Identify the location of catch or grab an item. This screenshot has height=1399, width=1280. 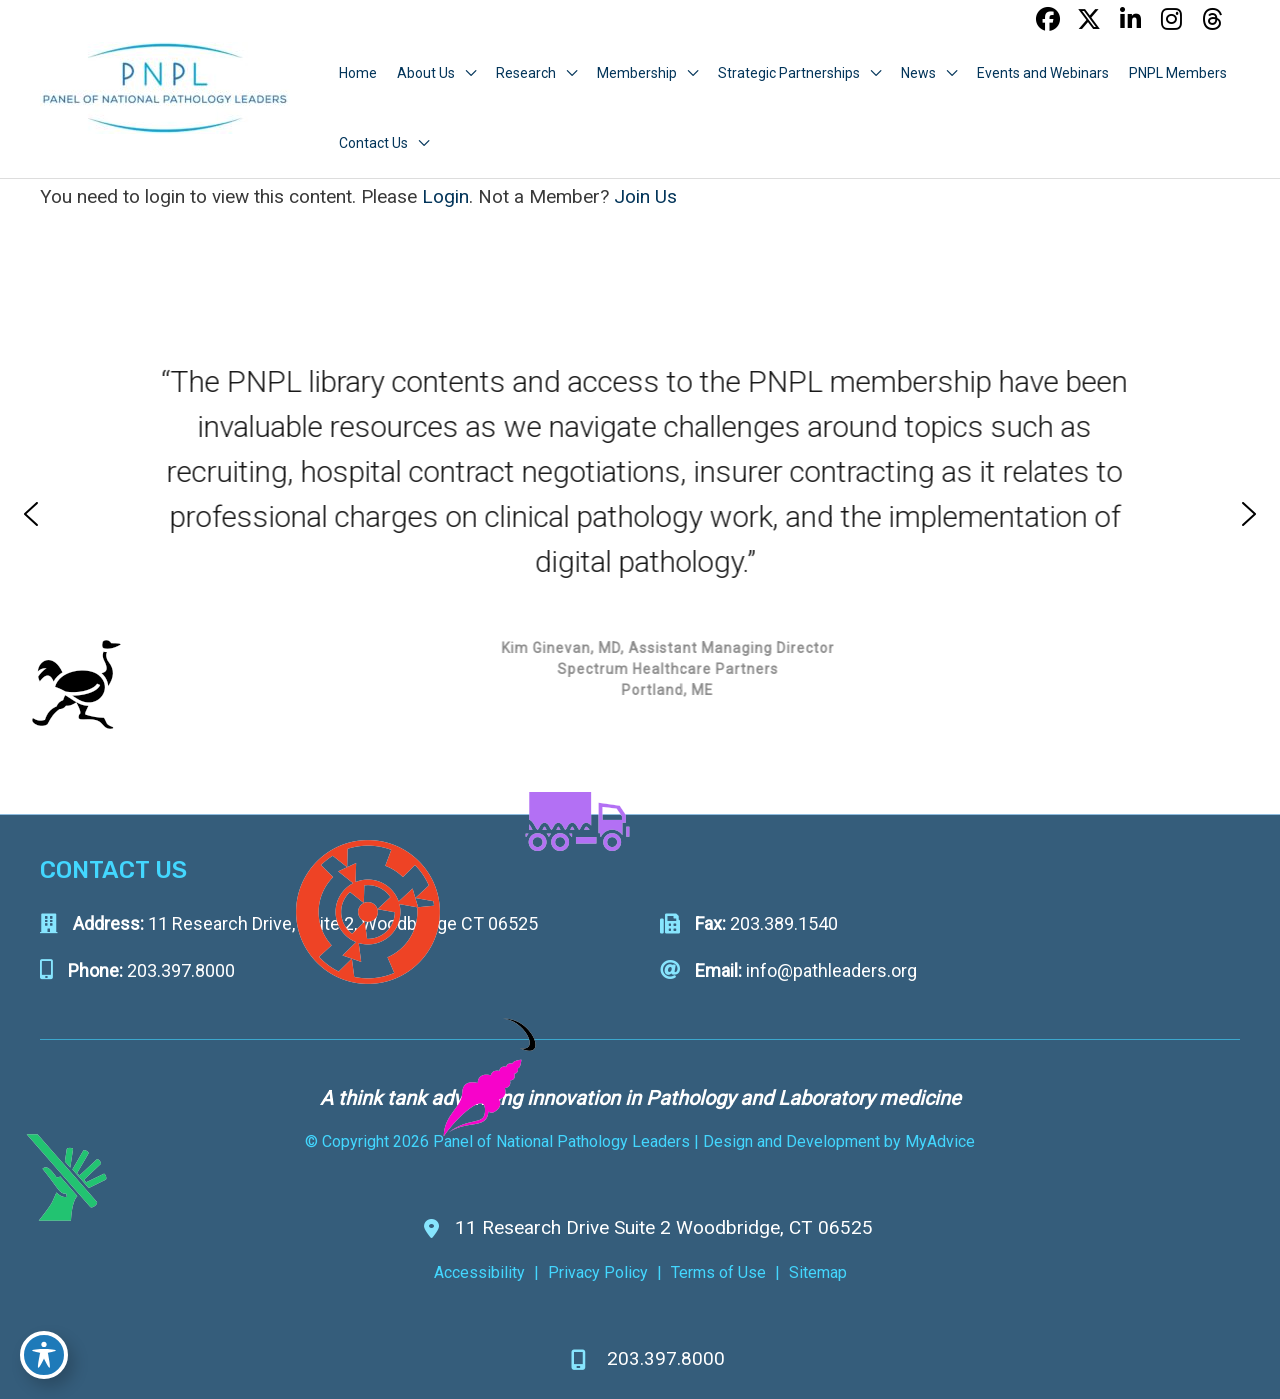
(66, 1177).